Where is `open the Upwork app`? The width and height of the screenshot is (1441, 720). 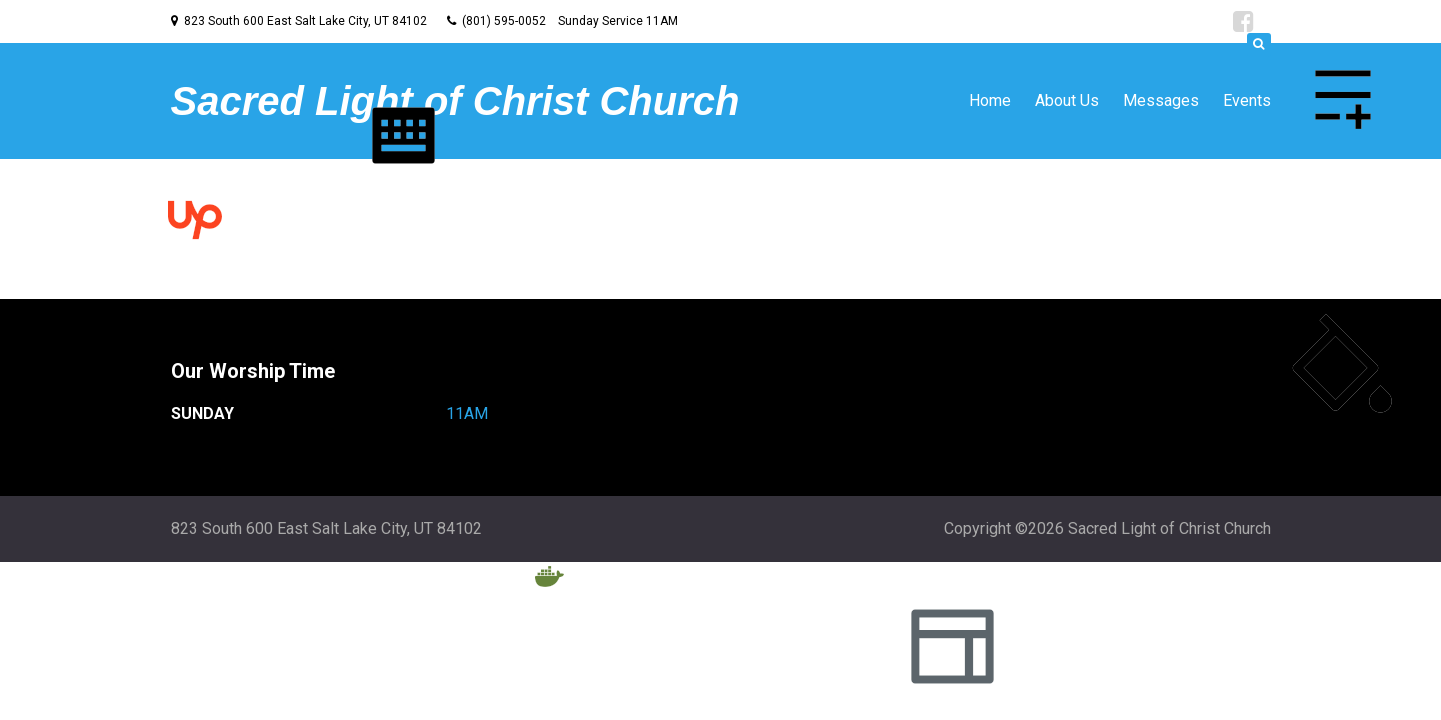 open the Upwork app is located at coordinates (195, 220).